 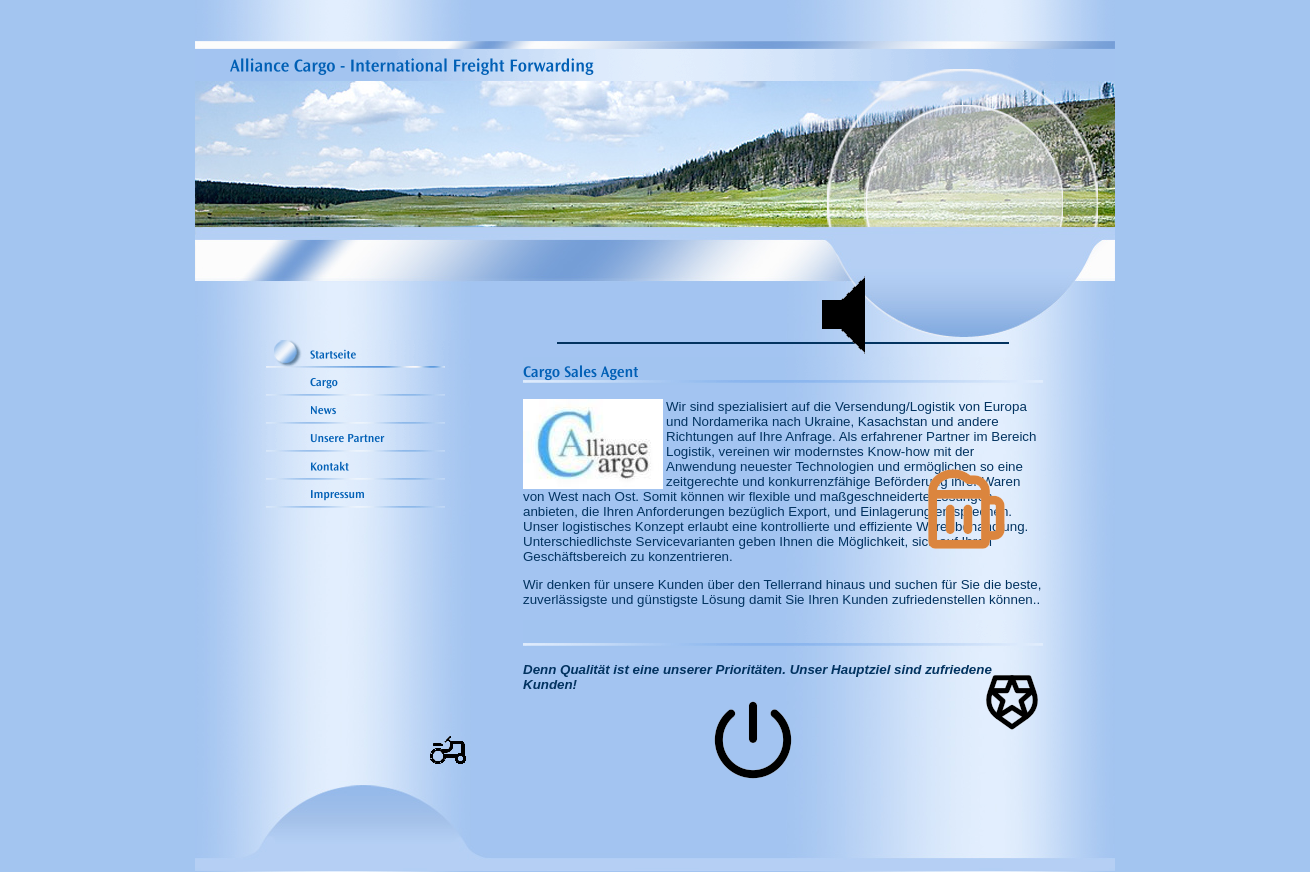 What do you see at coordinates (1012, 701) in the screenshot?
I see `auth0 identity platform logo` at bounding box center [1012, 701].